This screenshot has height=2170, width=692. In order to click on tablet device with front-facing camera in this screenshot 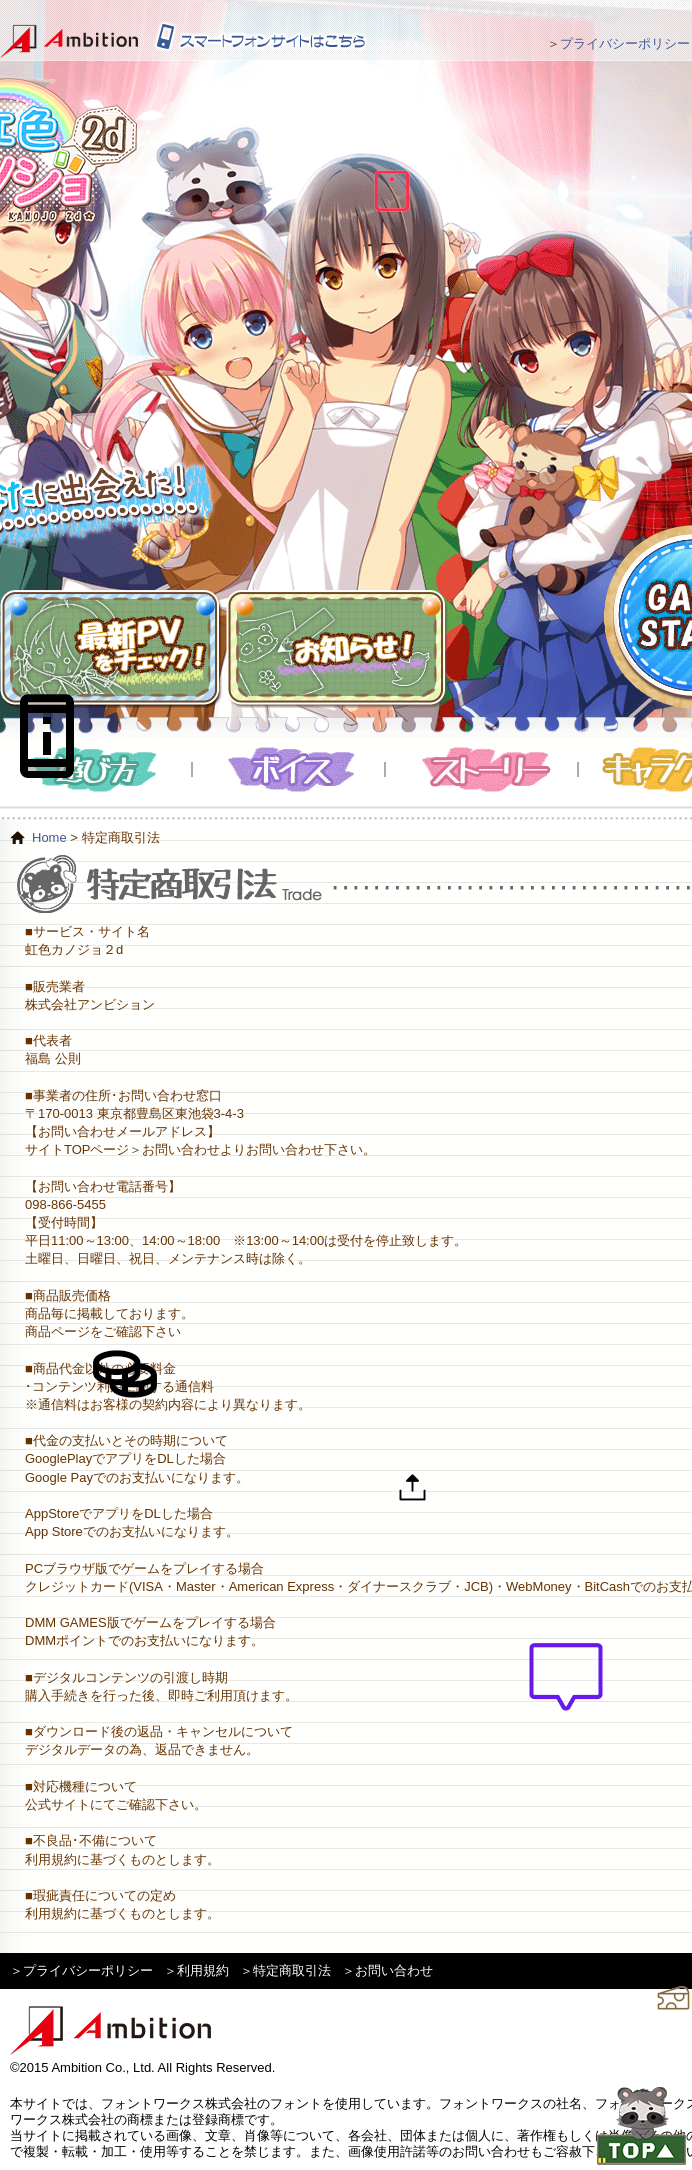, I will do `click(392, 191)`.